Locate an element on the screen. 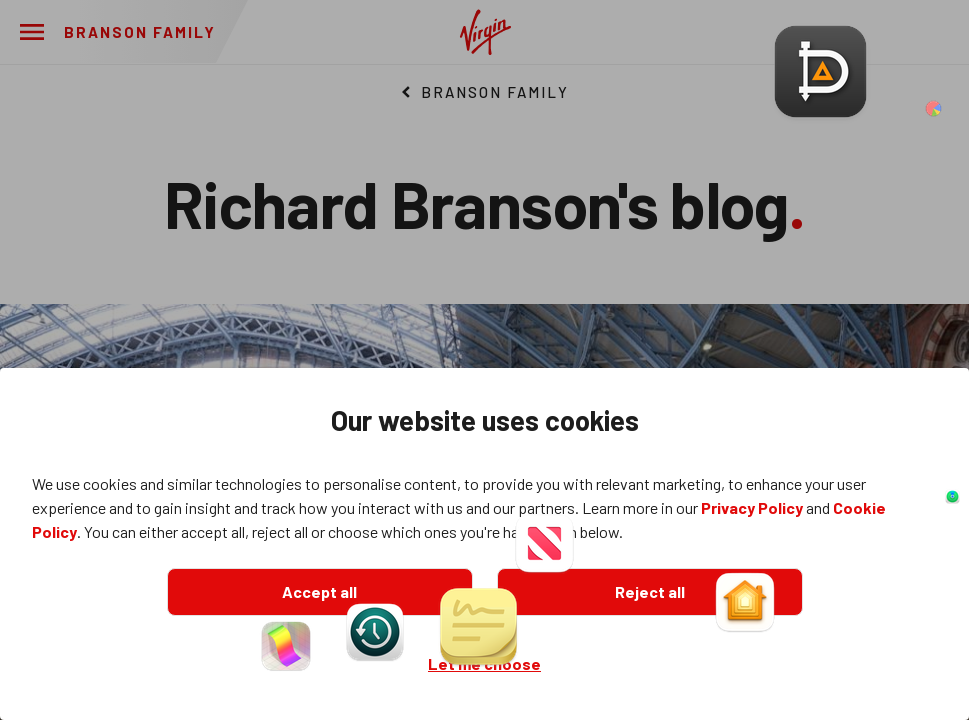 This screenshot has width=969, height=720. open Time Machine backup utility is located at coordinates (375, 632).